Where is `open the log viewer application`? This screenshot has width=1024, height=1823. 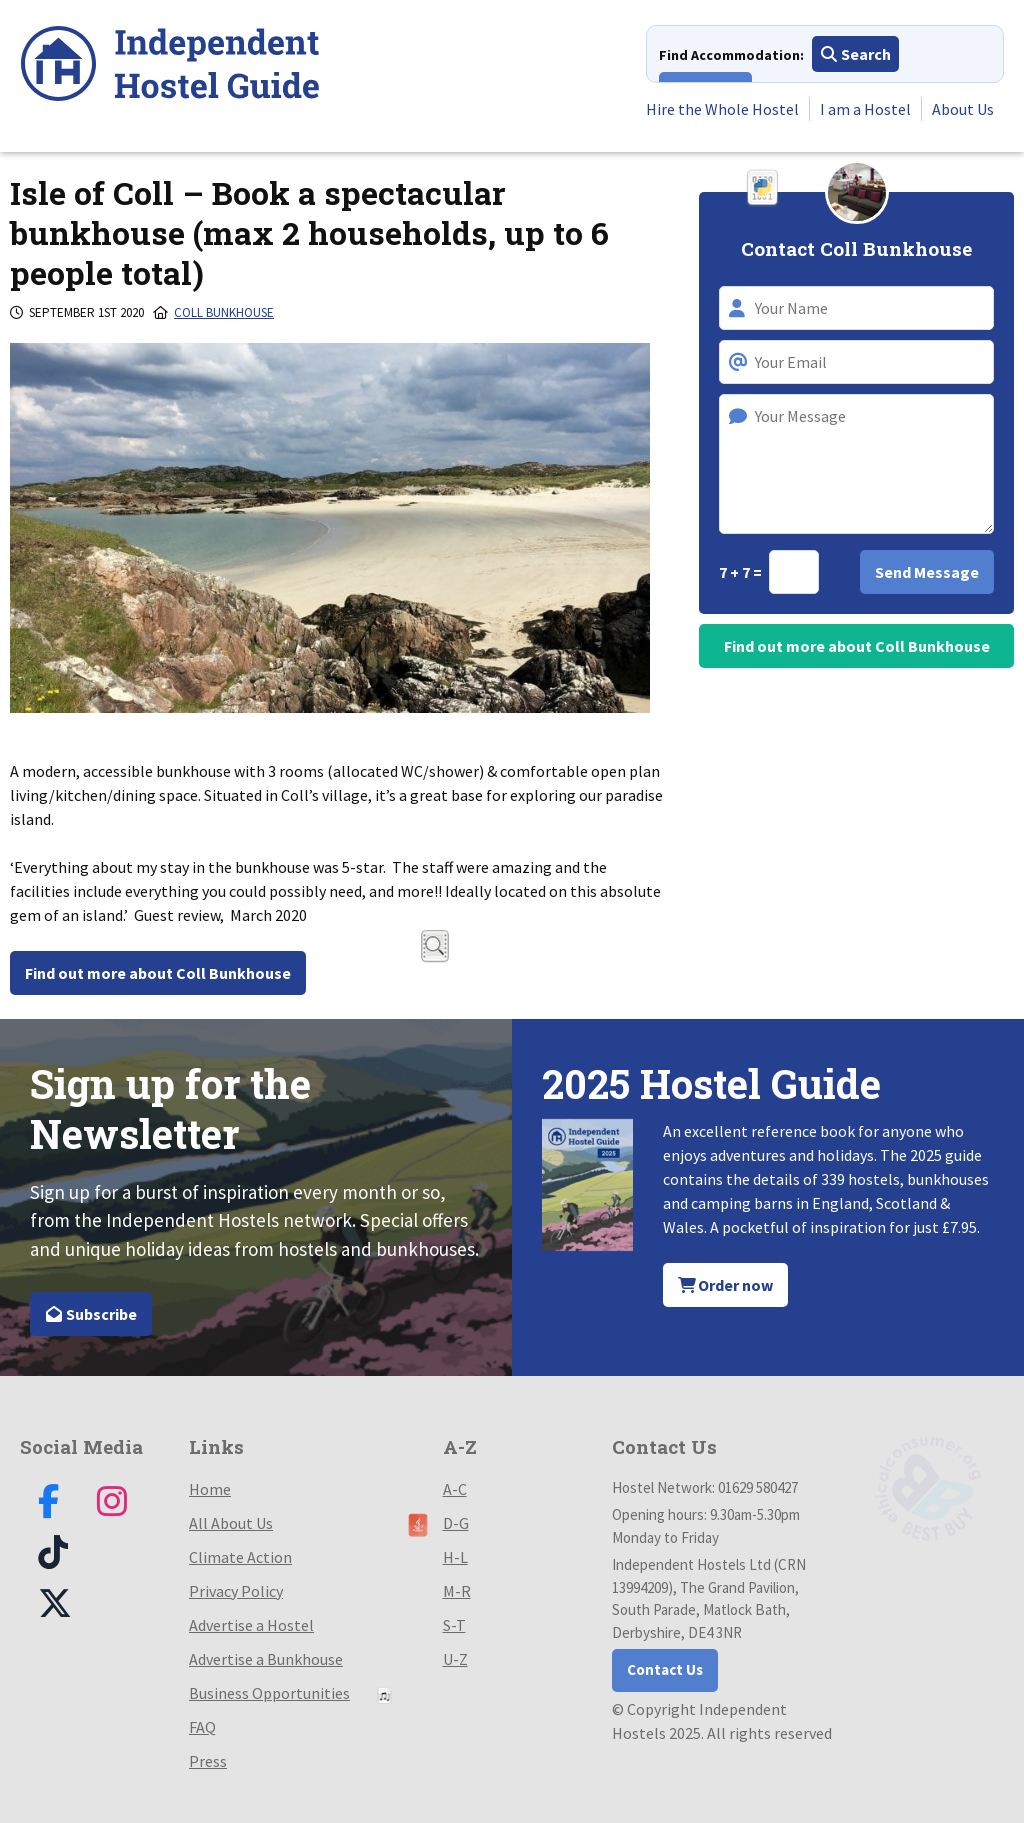
open the log viewer application is located at coordinates (435, 946).